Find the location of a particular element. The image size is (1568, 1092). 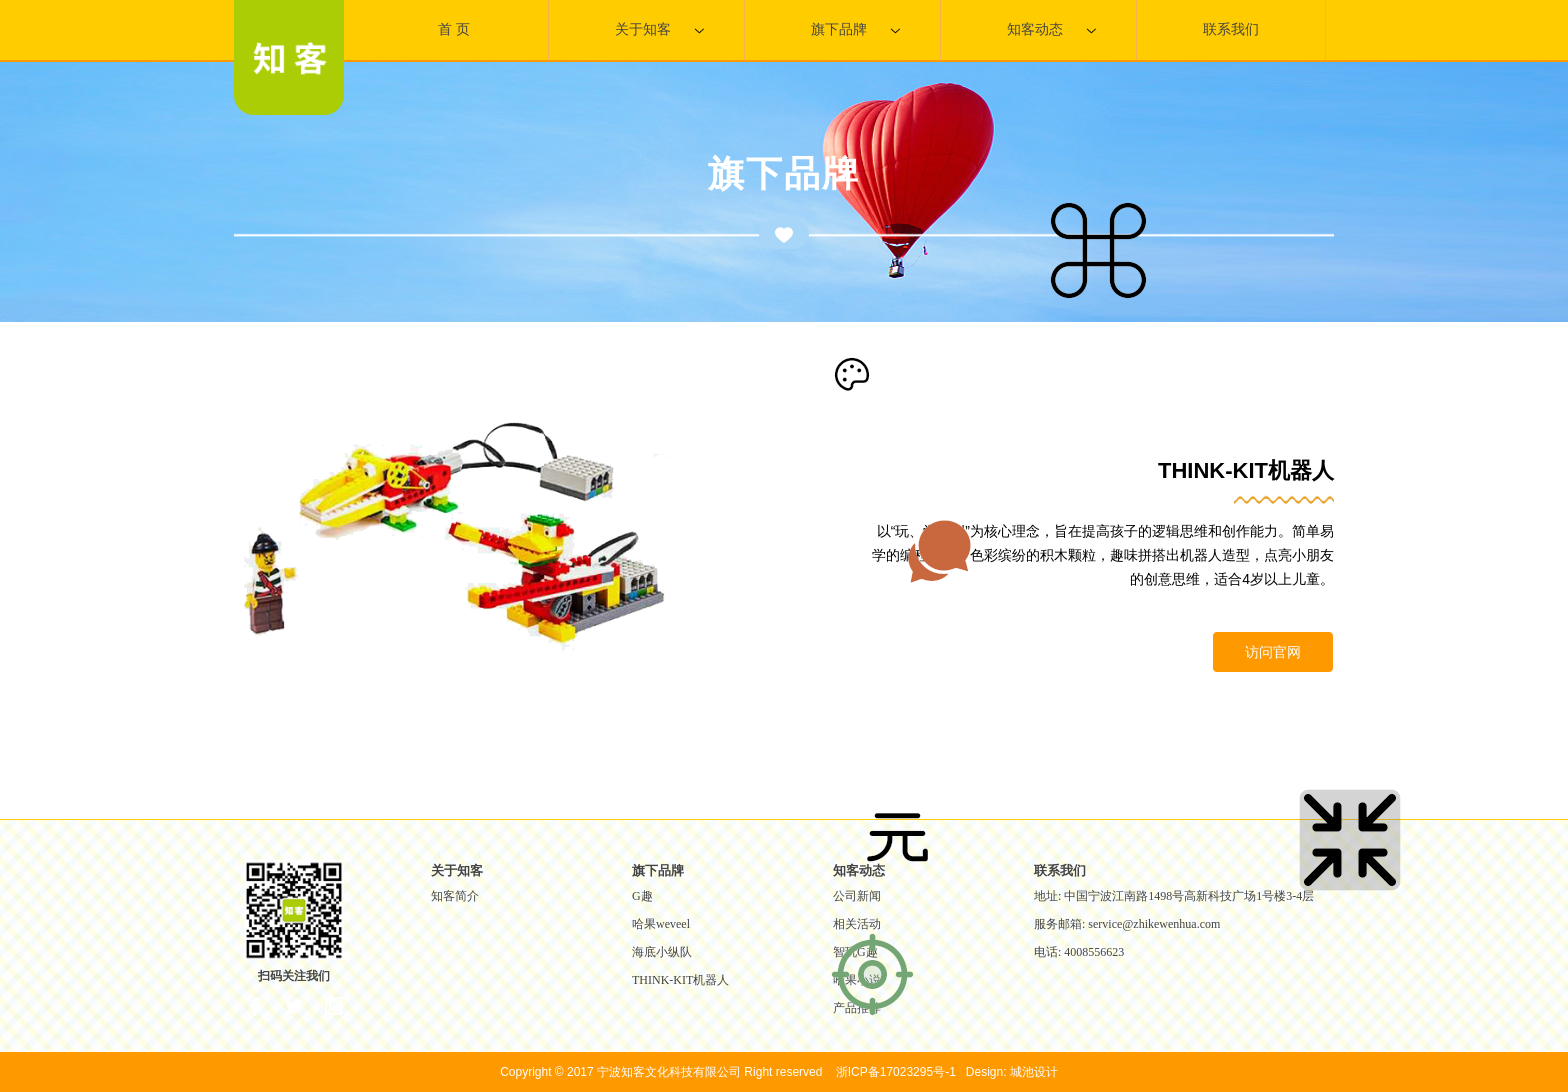

exit fullscreen mode is located at coordinates (1350, 840).